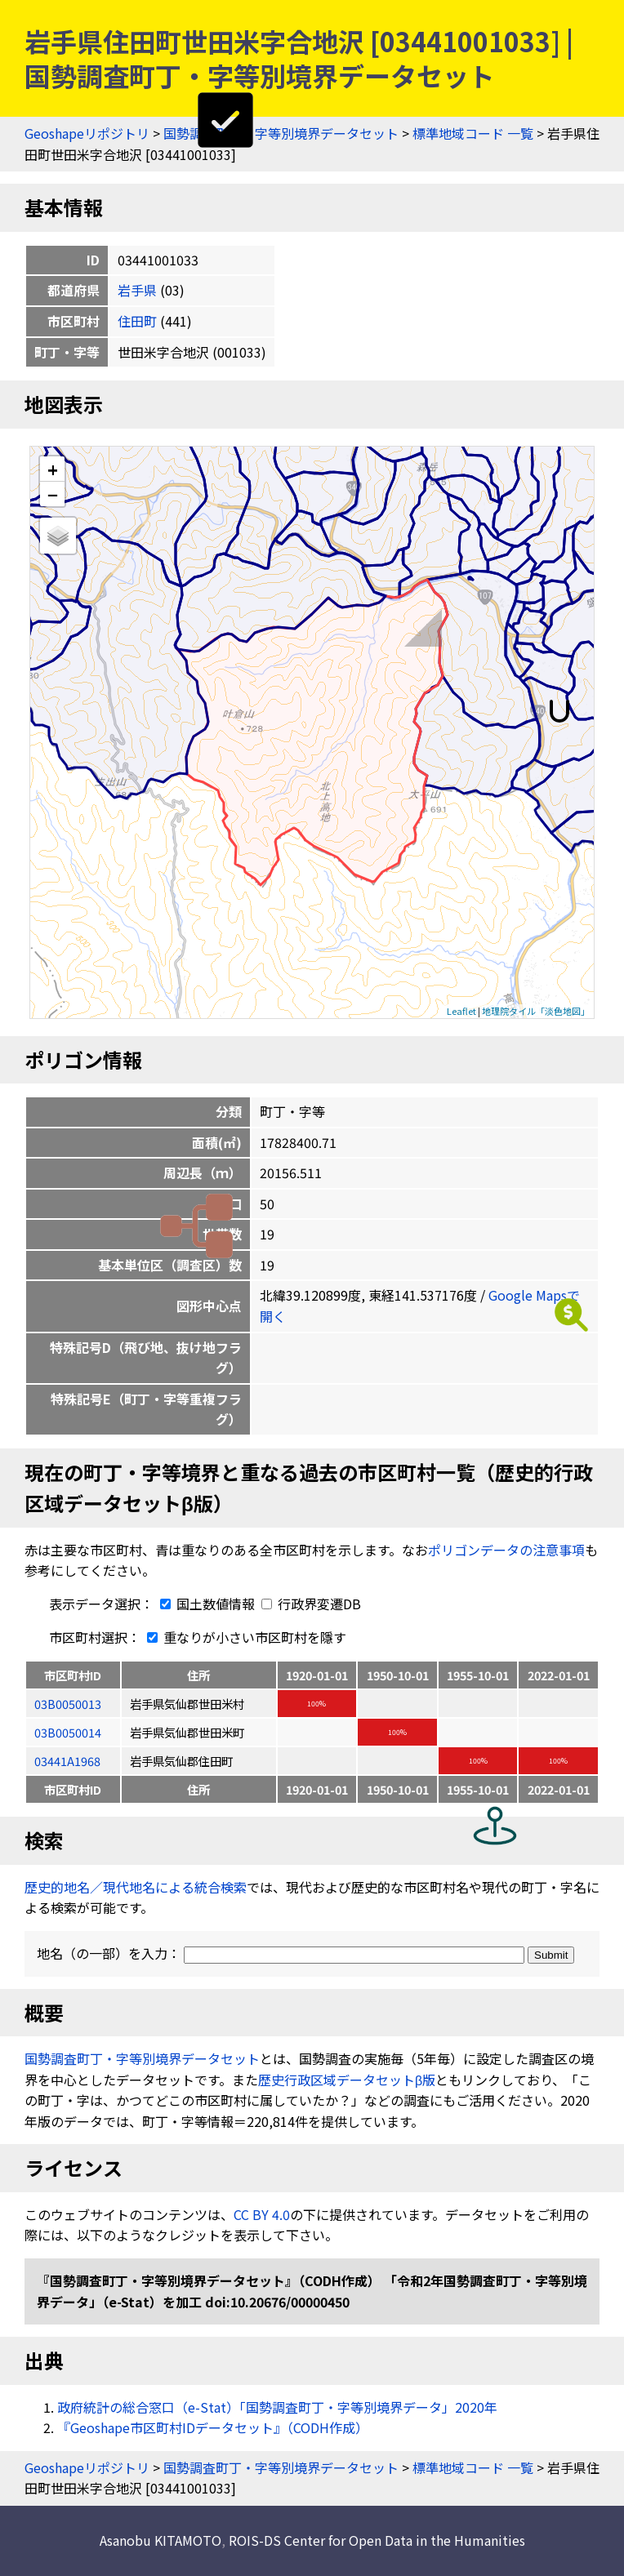 The image size is (624, 2576). I want to click on mark a task as complete, so click(225, 120).